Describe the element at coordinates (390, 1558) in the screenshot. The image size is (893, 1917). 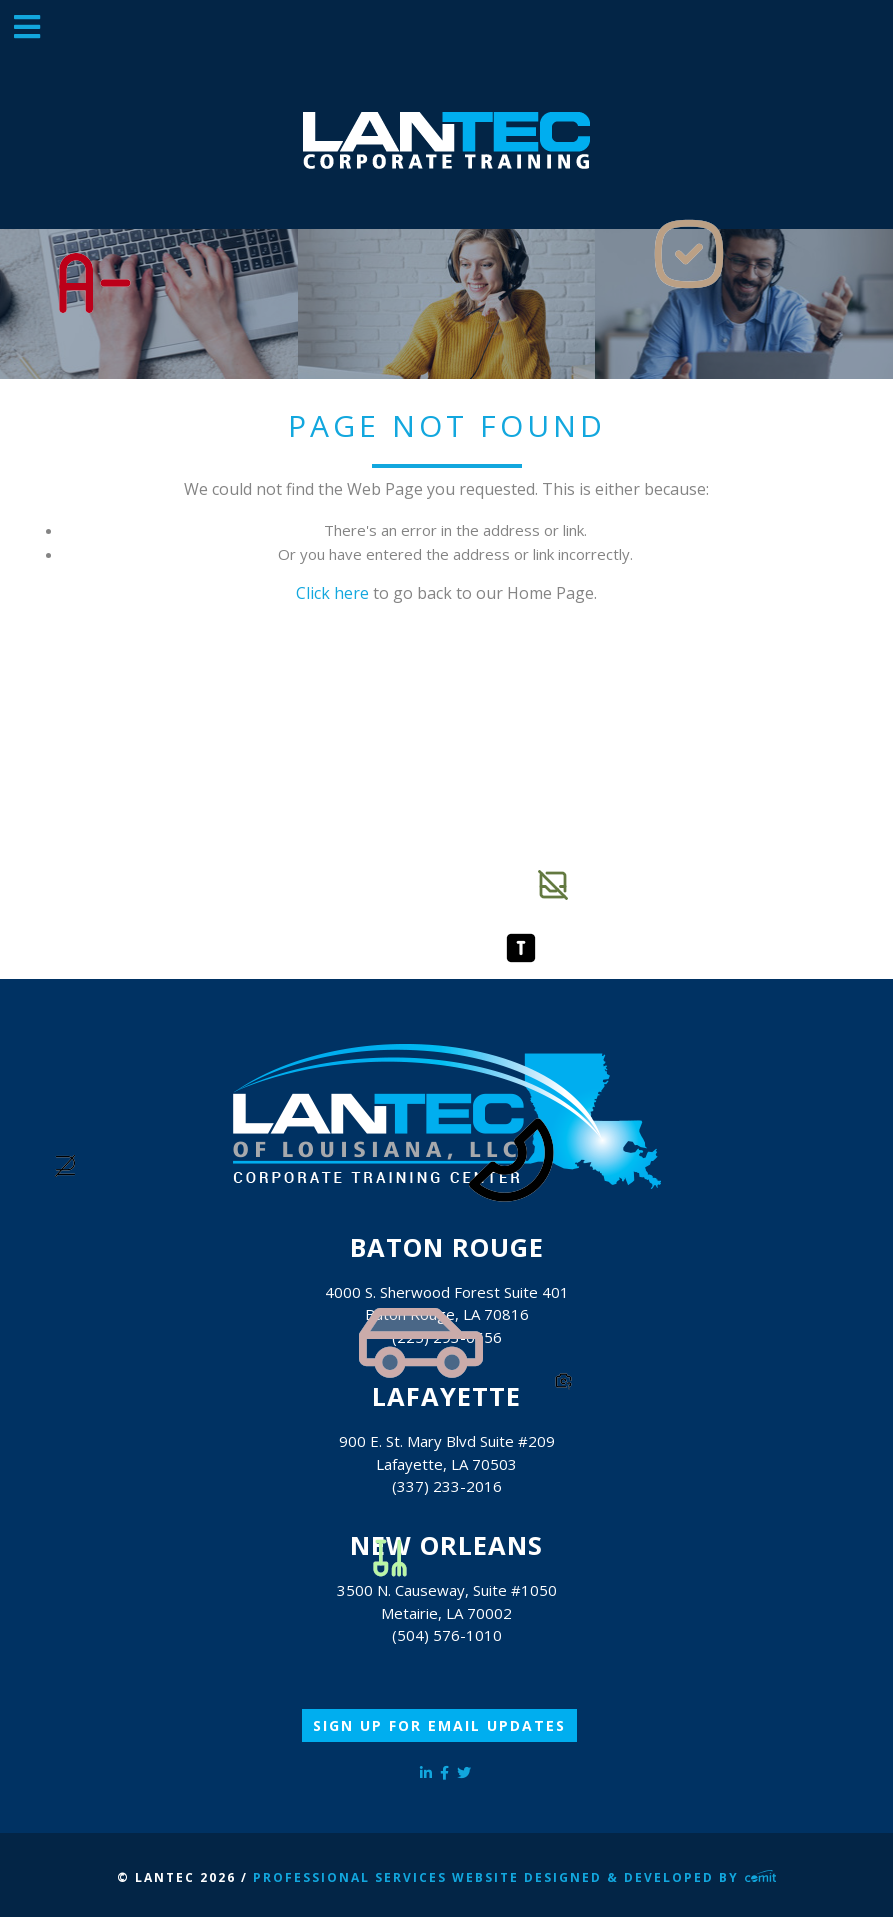
I see `access gardening or landscaping tools` at that location.